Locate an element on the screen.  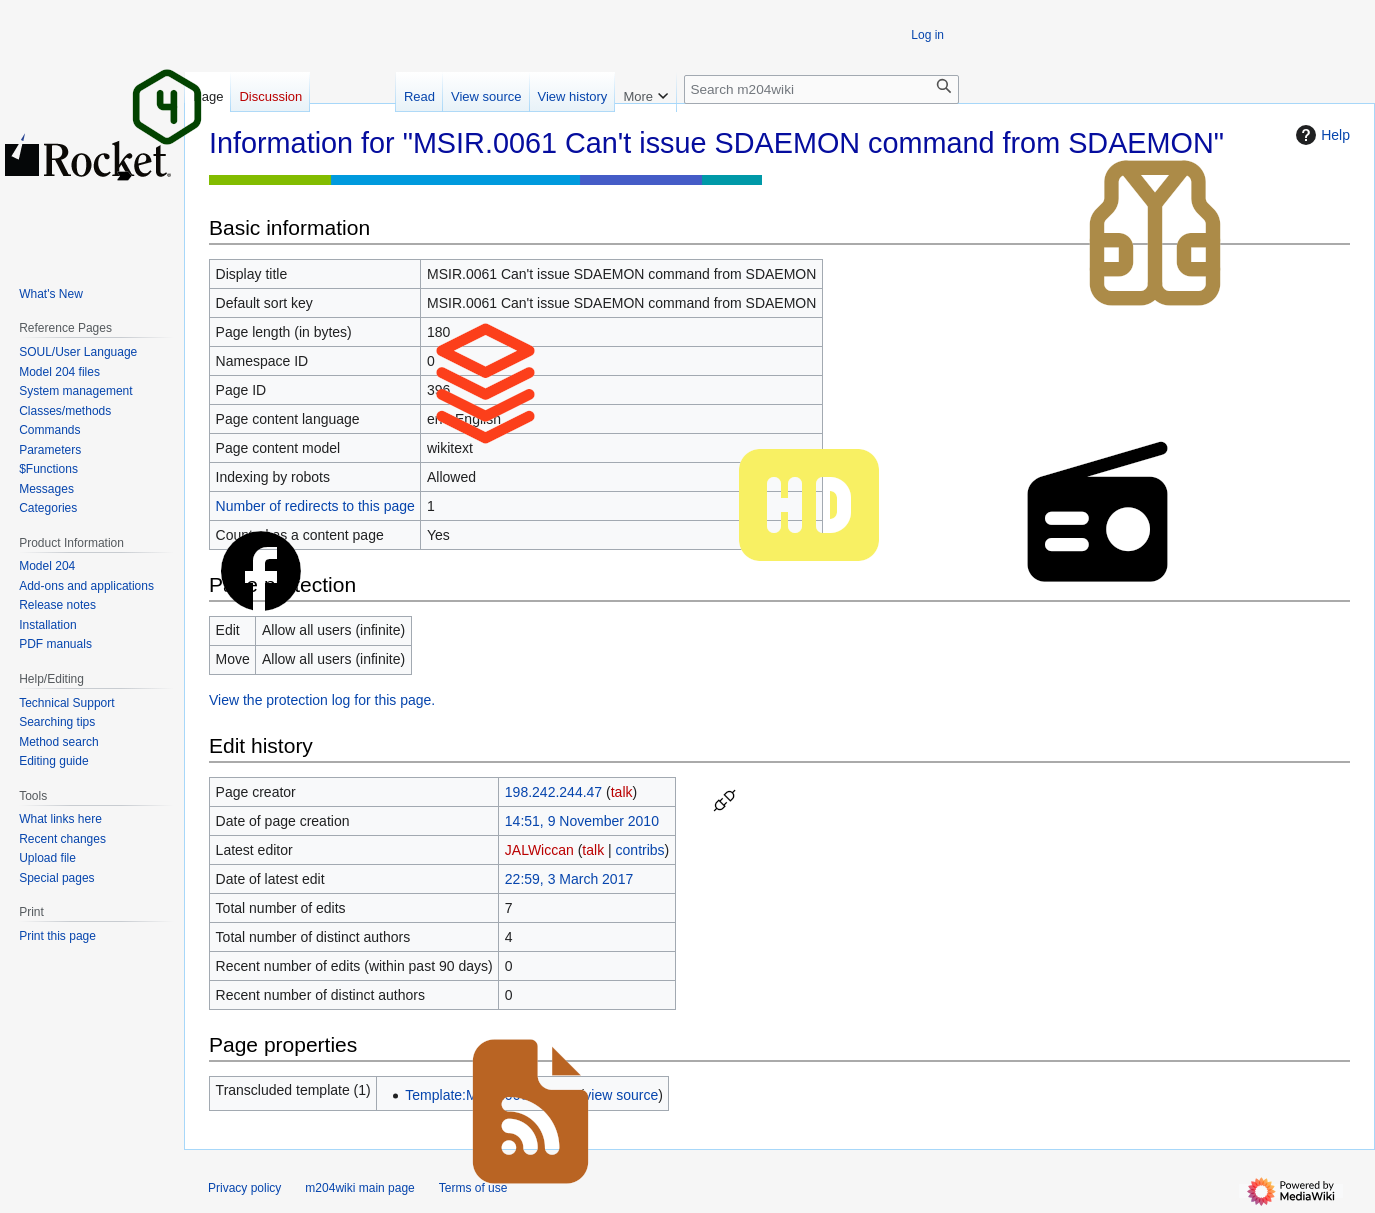
disconnect from debug session is located at coordinates (725, 801).